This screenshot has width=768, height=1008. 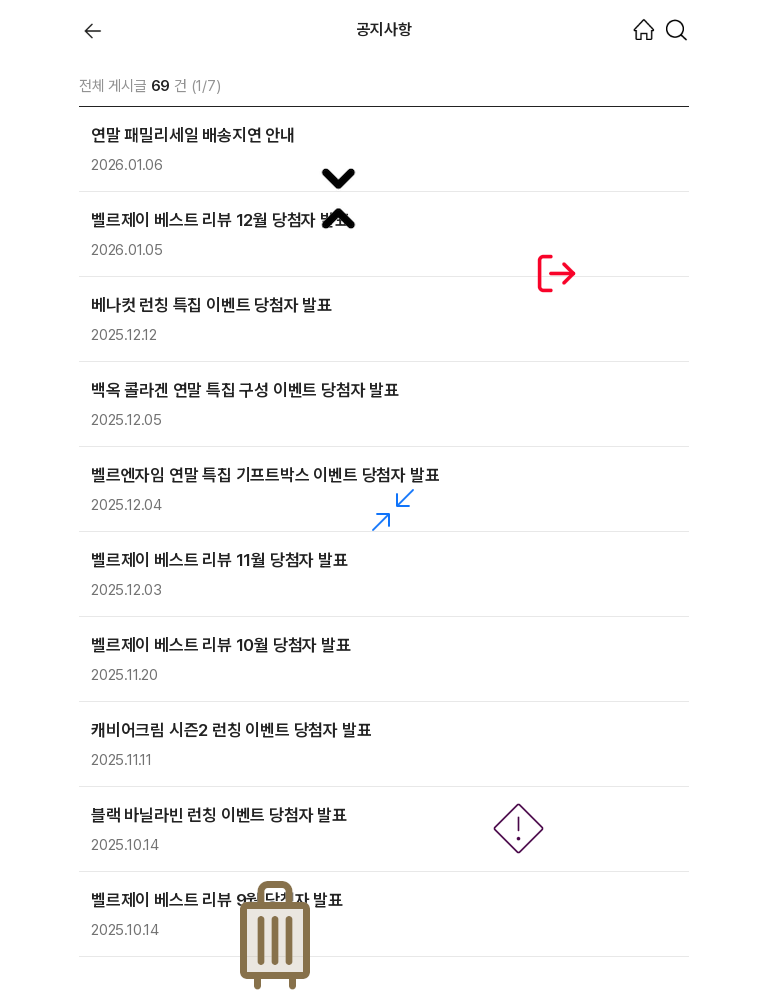 What do you see at coordinates (518, 828) in the screenshot?
I see `indicates a warning or caution state` at bounding box center [518, 828].